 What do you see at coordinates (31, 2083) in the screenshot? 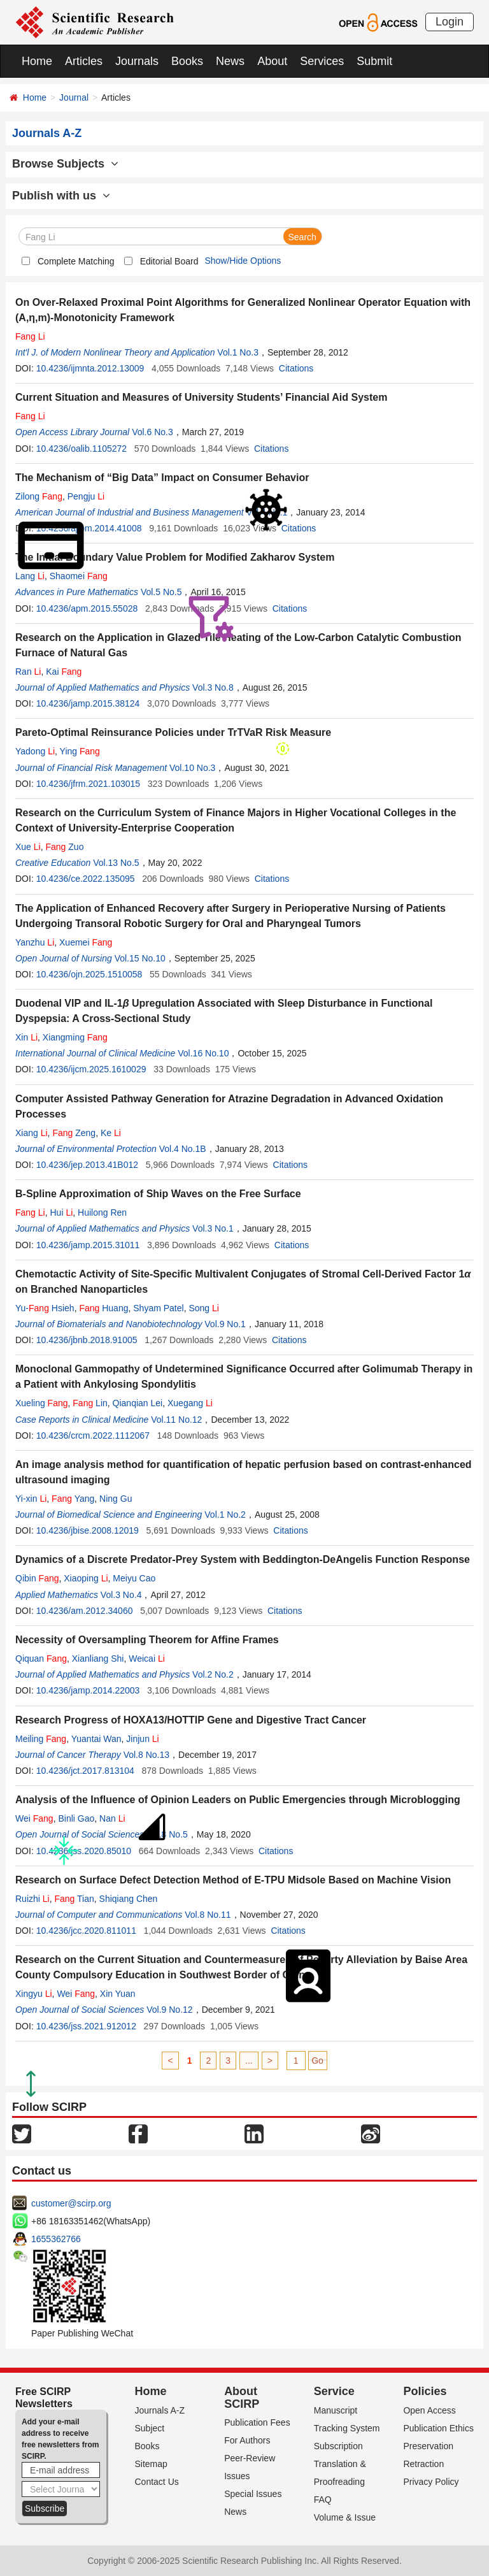
I see `adjust vertical size or height` at bounding box center [31, 2083].